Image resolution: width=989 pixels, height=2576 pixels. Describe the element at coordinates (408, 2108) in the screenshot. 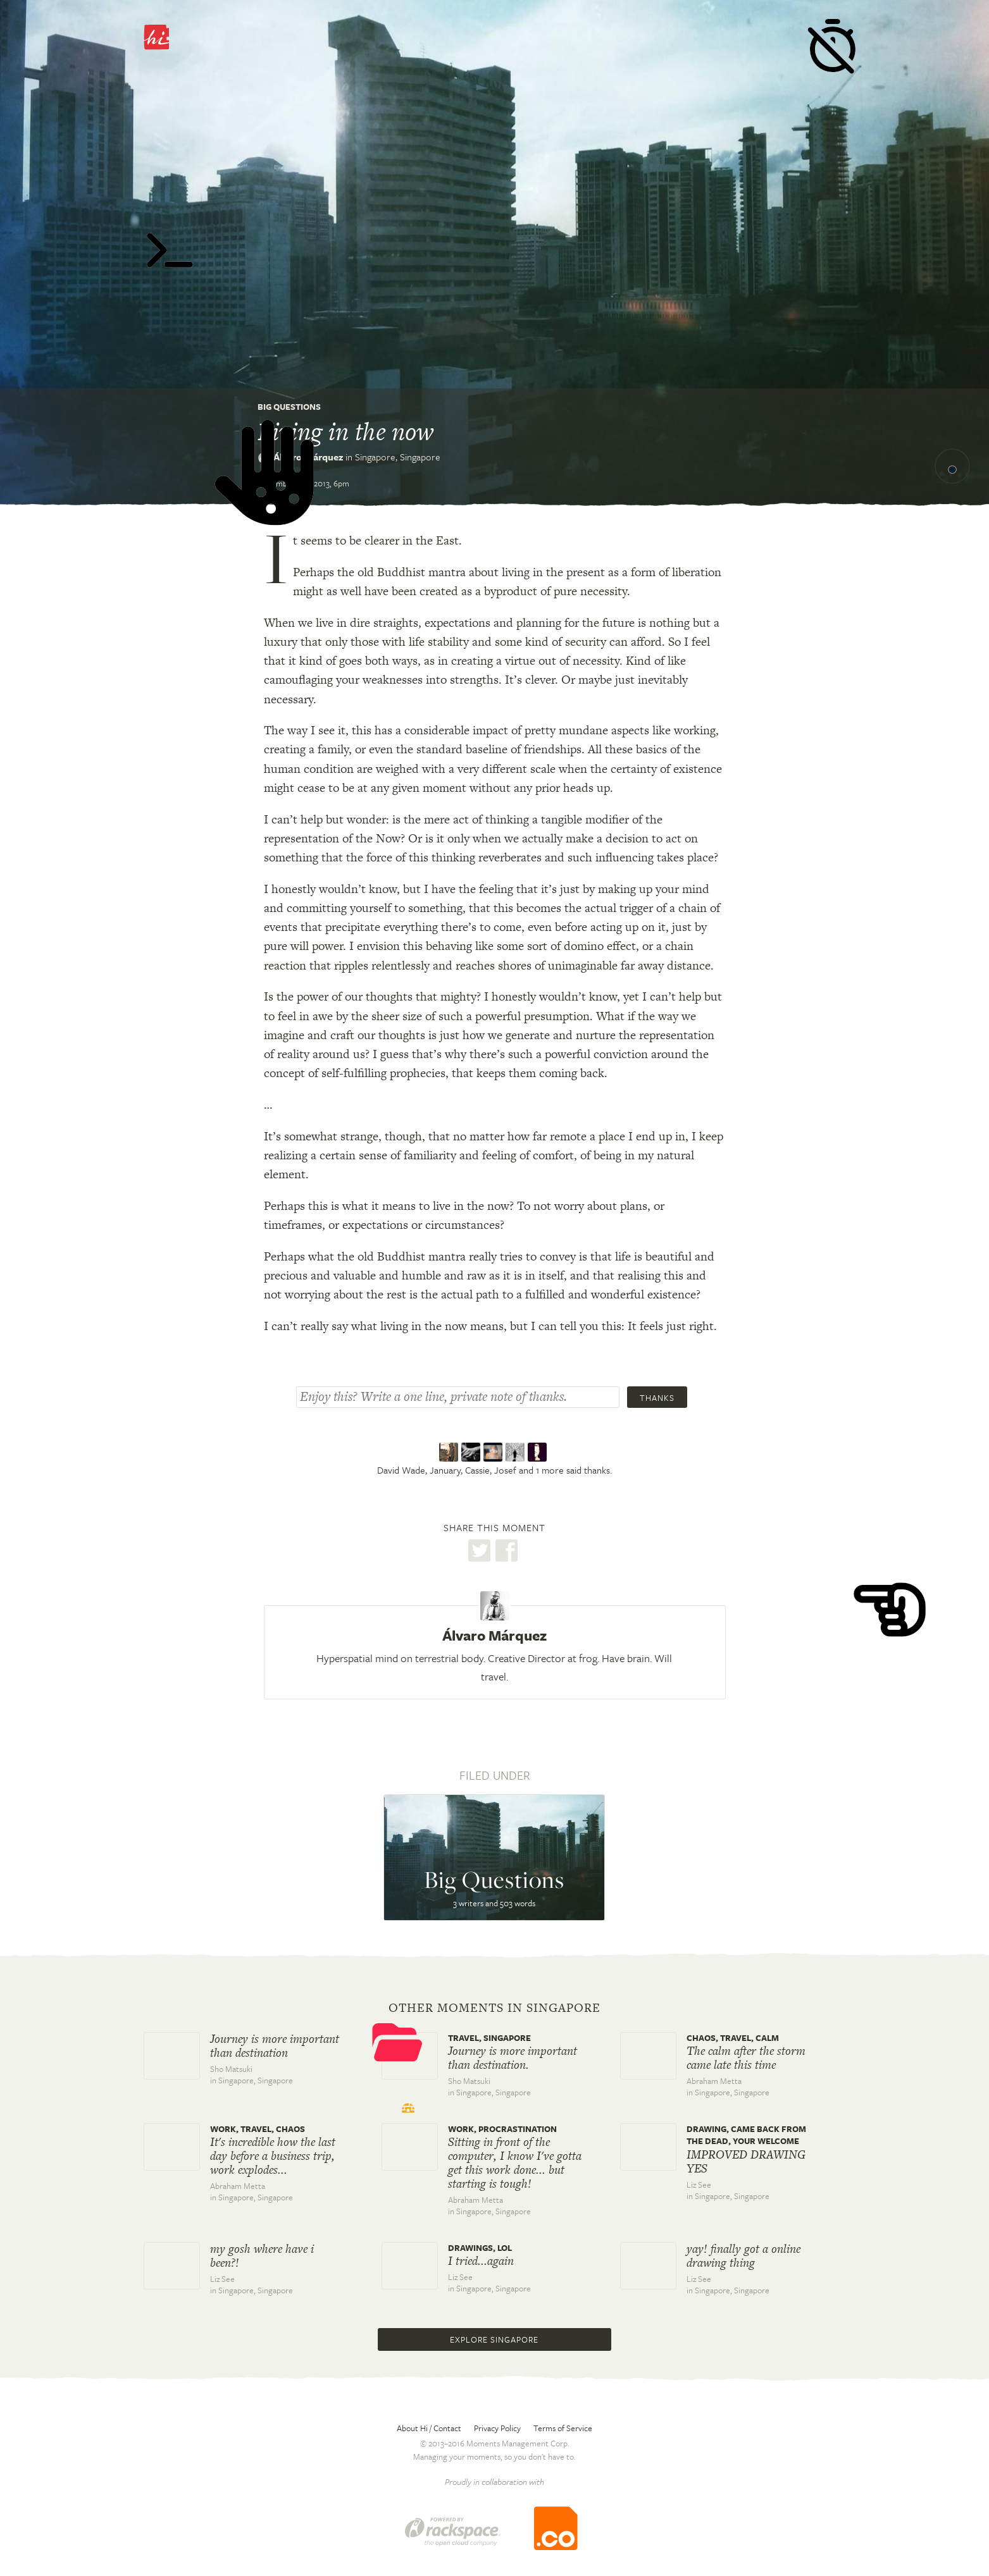

I see `indicates cold weather or winter conditions` at that location.